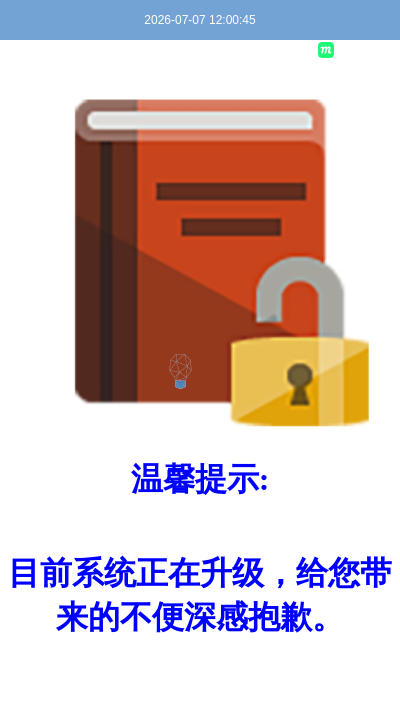  I want to click on open moqups wireframing and prototyping tool, so click(326, 50).